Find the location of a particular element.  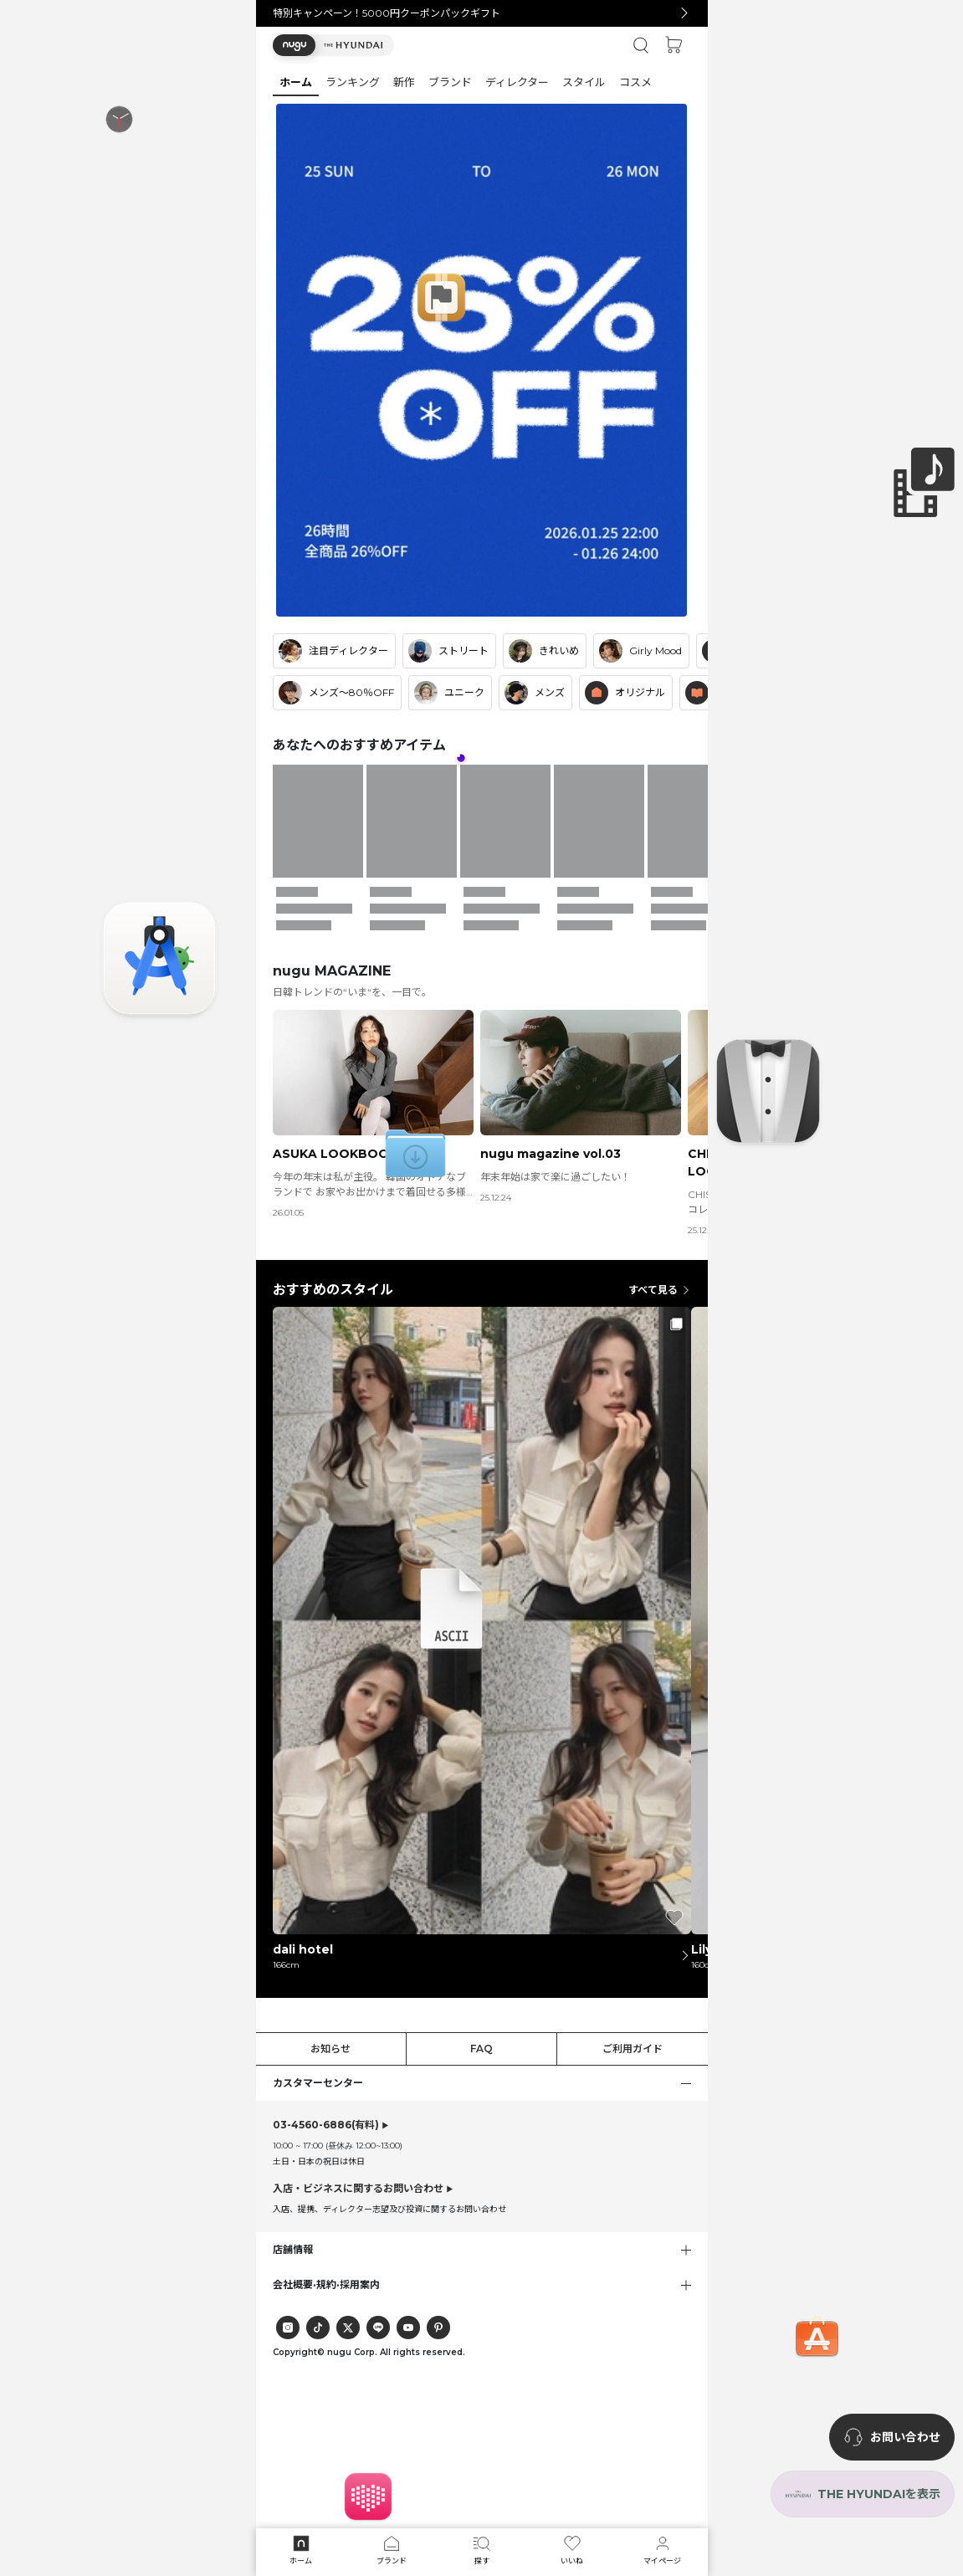

open android studio is located at coordinates (159, 958).